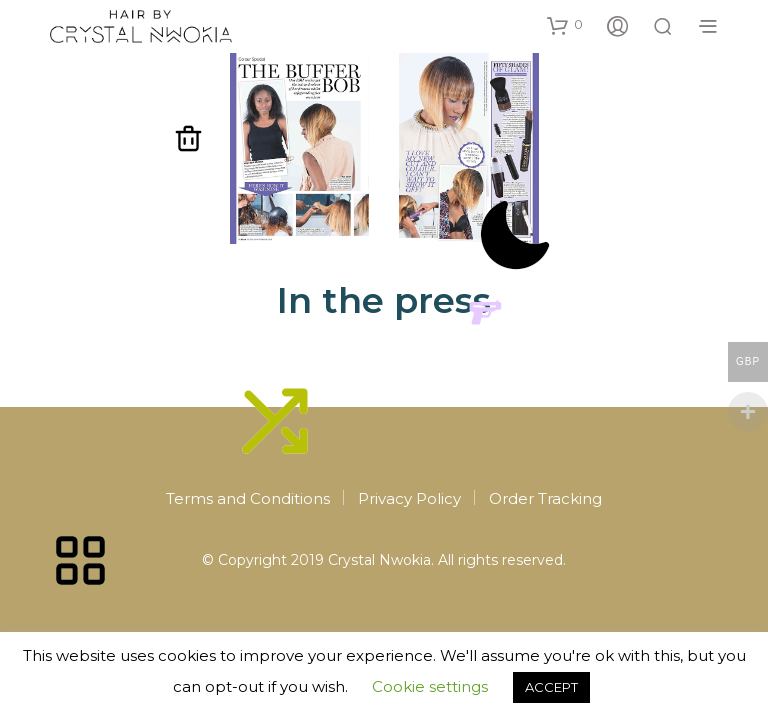 This screenshot has height=720, width=768. Describe the element at coordinates (275, 421) in the screenshot. I see `shuffle playlist or queue order` at that location.